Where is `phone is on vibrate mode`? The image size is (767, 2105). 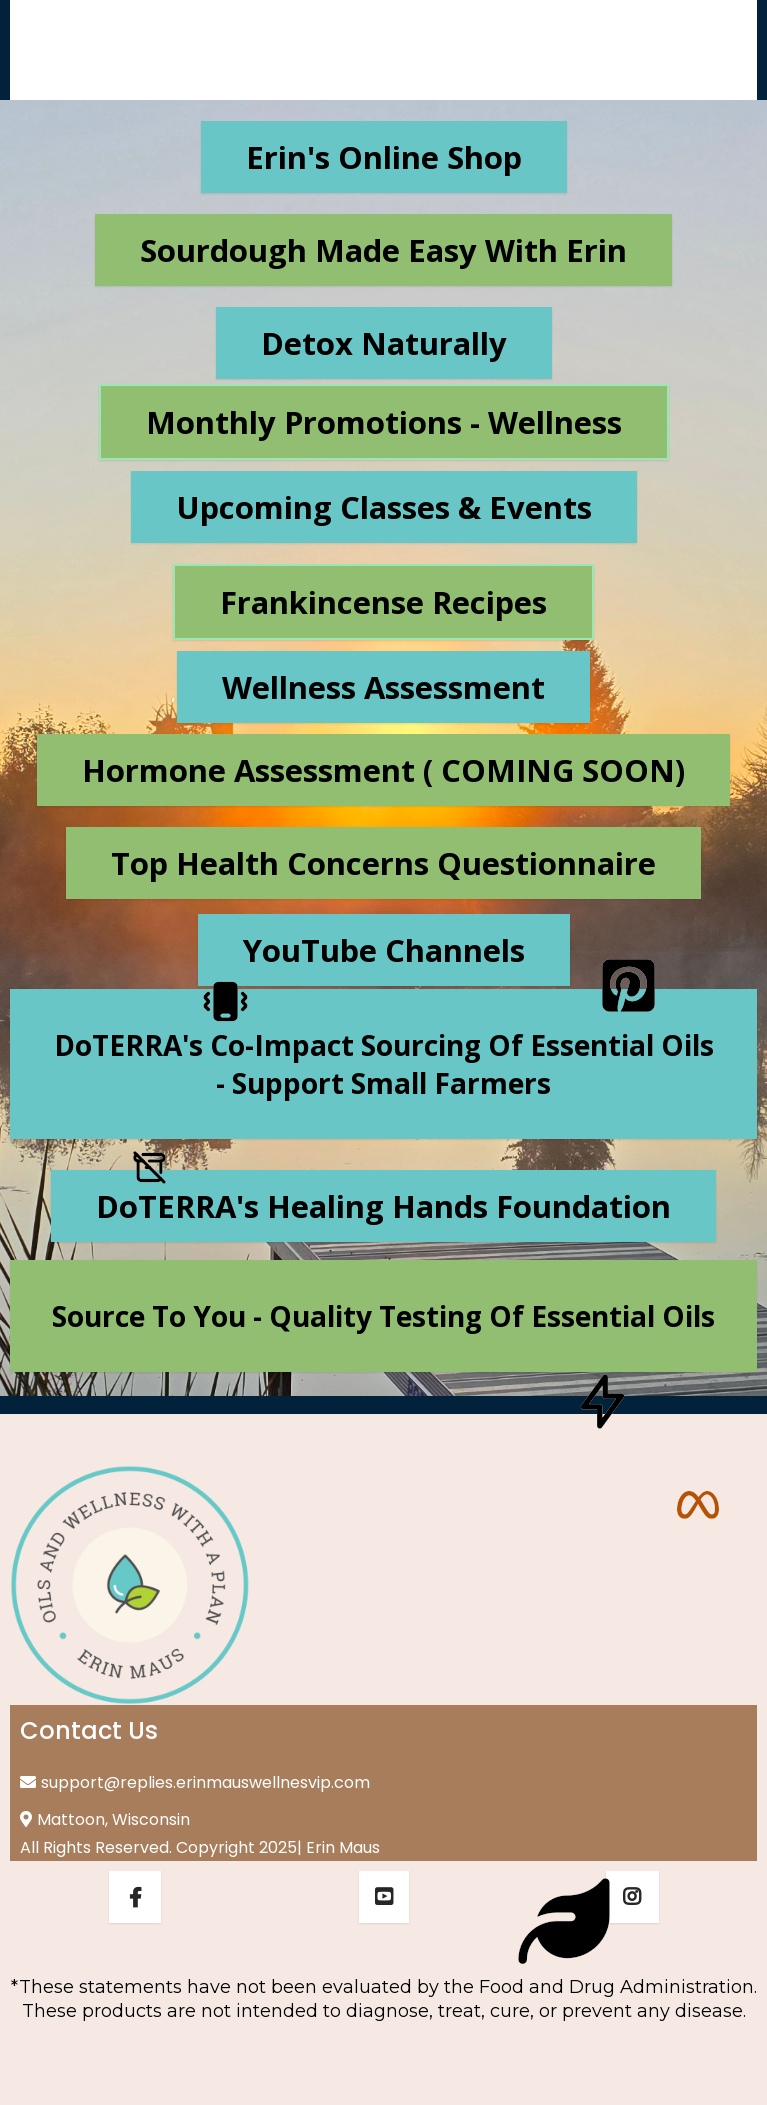 phone is on vibrate mode is located at coordinates (225, 1001).